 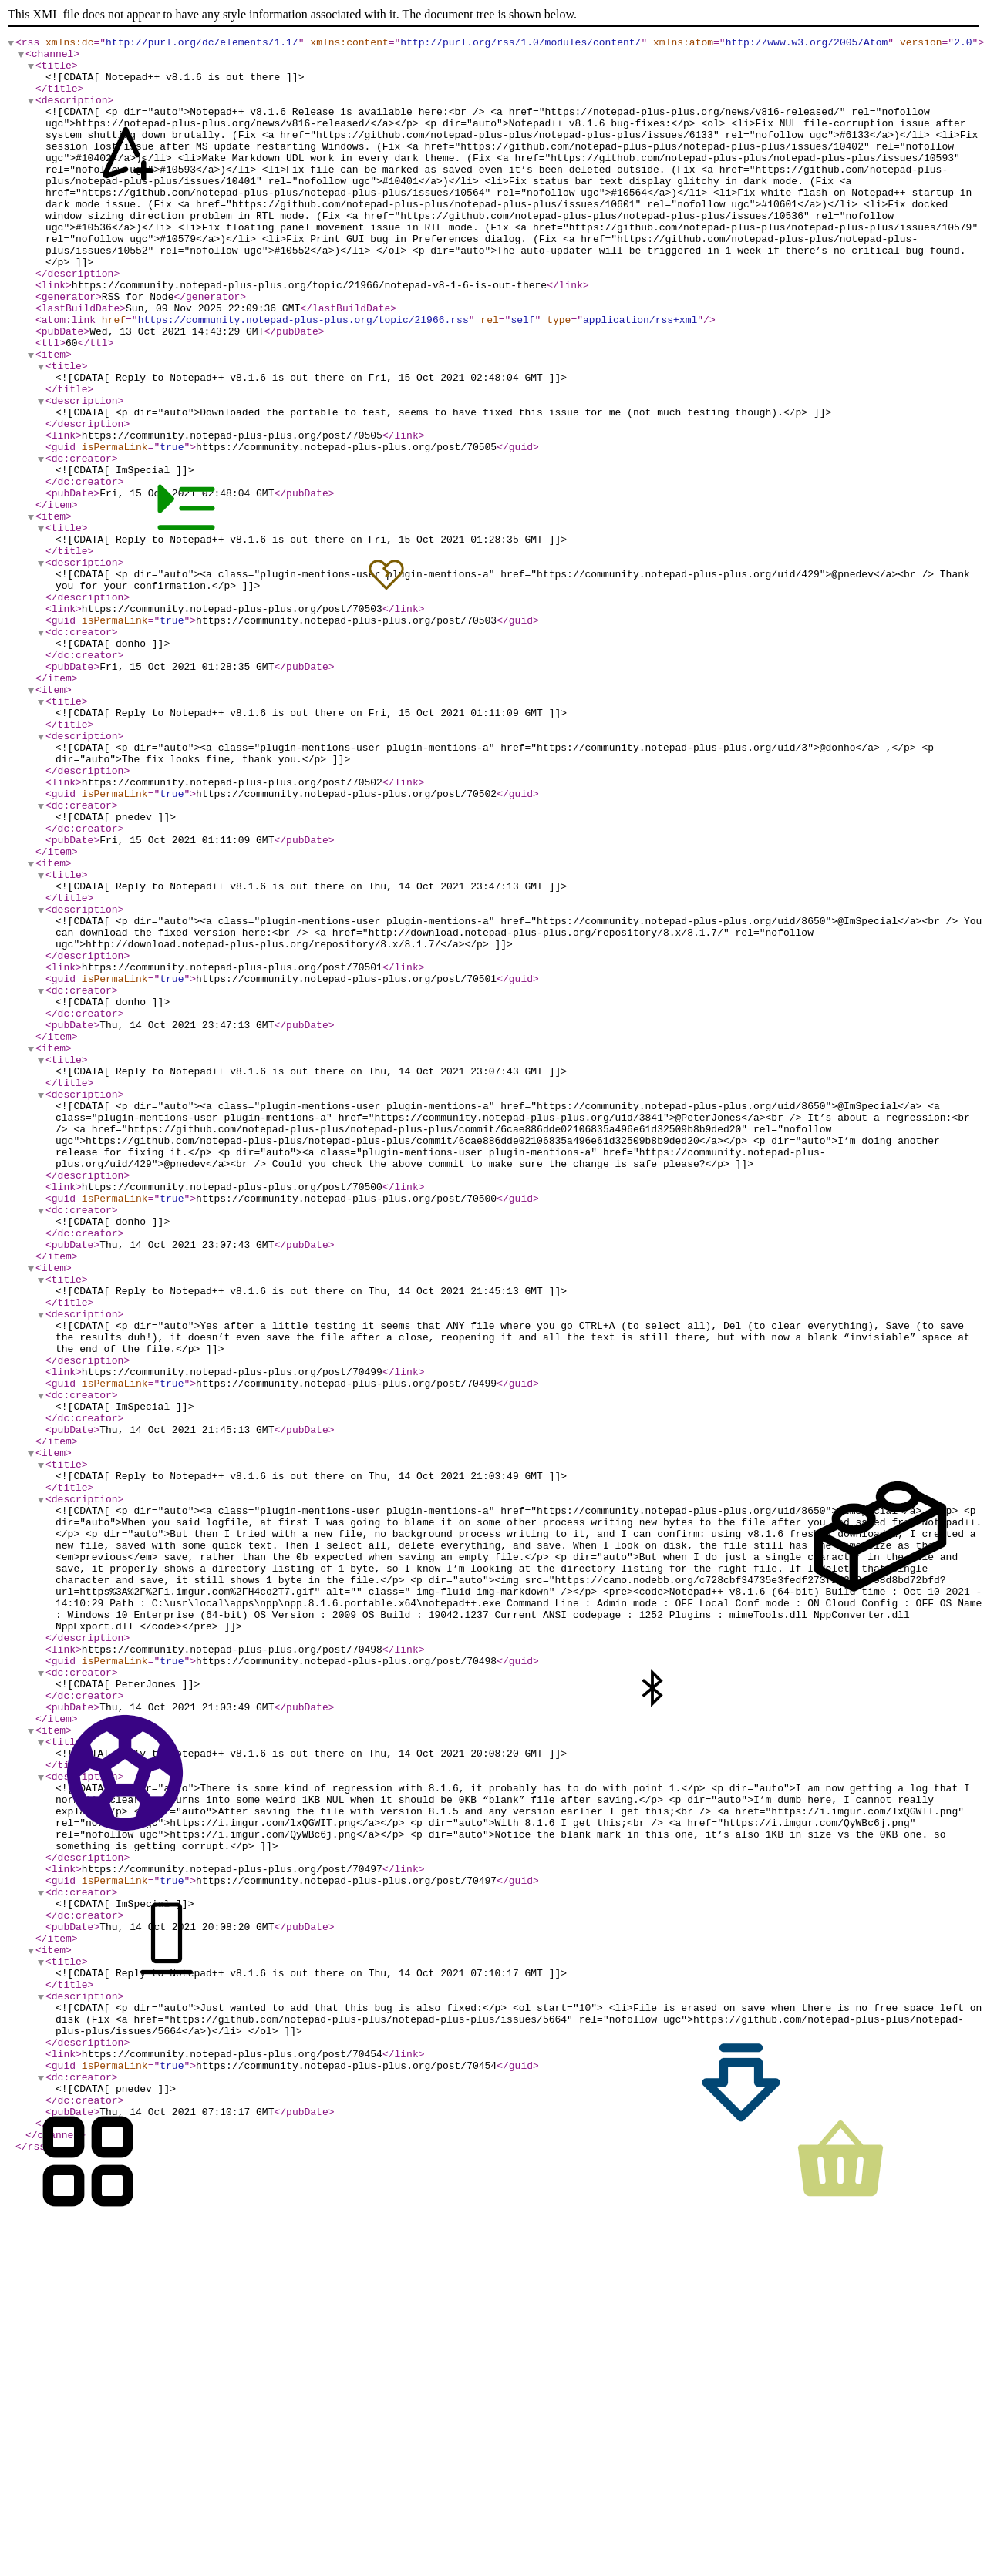 What do you see at coordinates (880, 1534) in the screenshot?
I see `access building or construction features` at bounding box center [880, 1534].